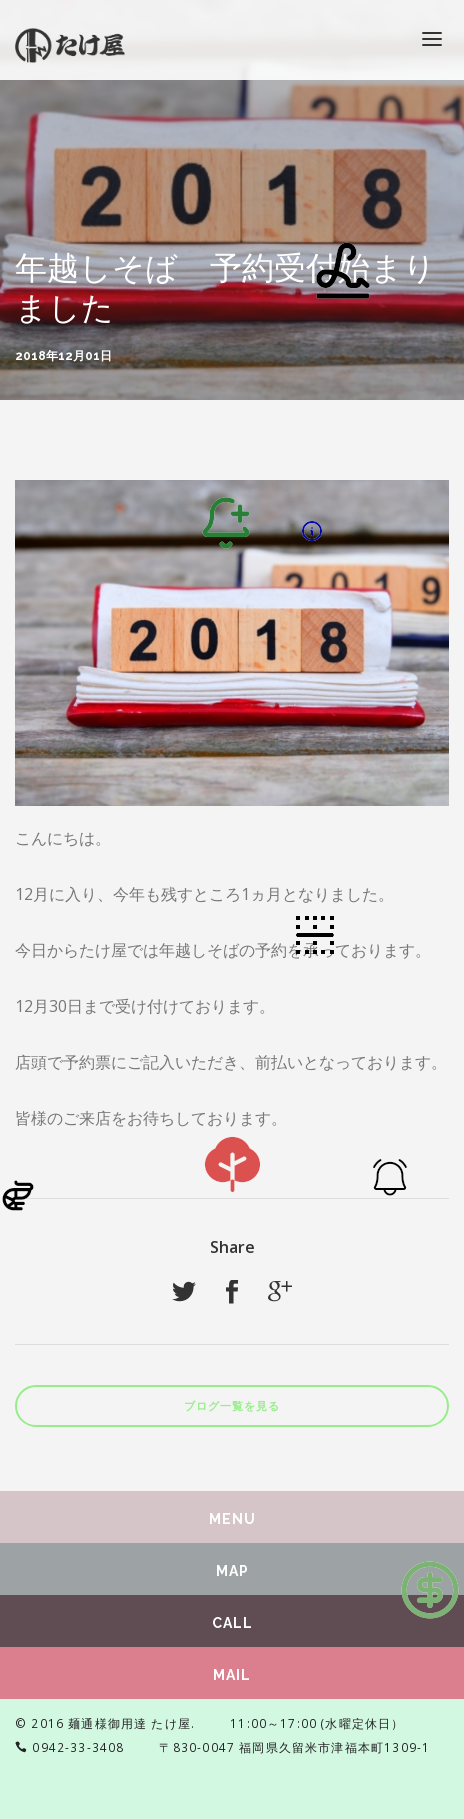 The height and width of the screenshot is (1819, 464). What do you see at coordinates (343, 272) in the screenshot?
I see `add your signature to a document` at bounding box center [343, 272].